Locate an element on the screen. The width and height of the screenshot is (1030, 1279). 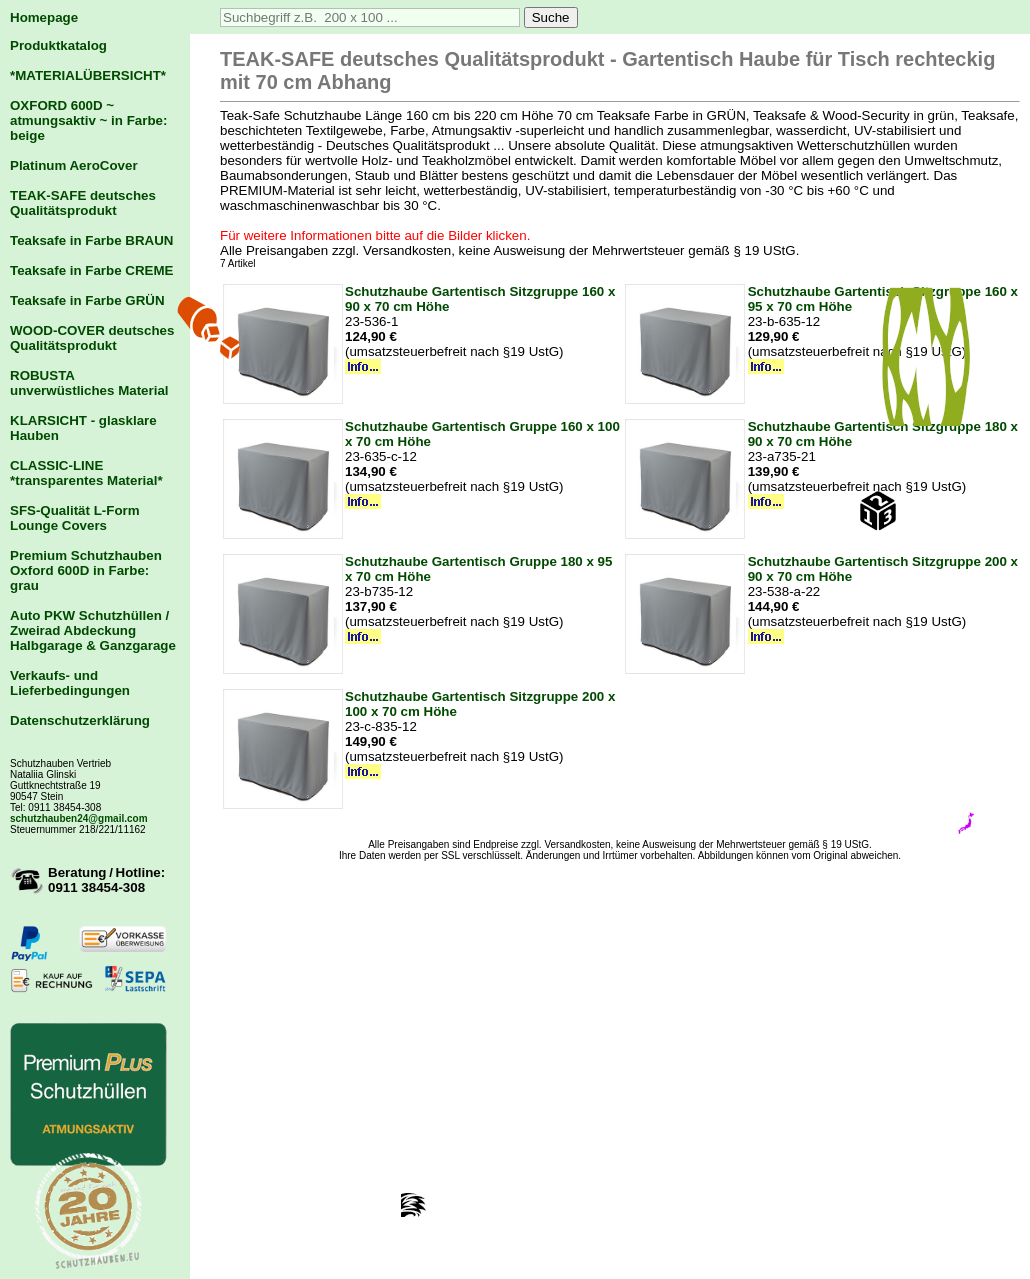
roll the dice or randomize outcome is located at coordinates (209, 328).